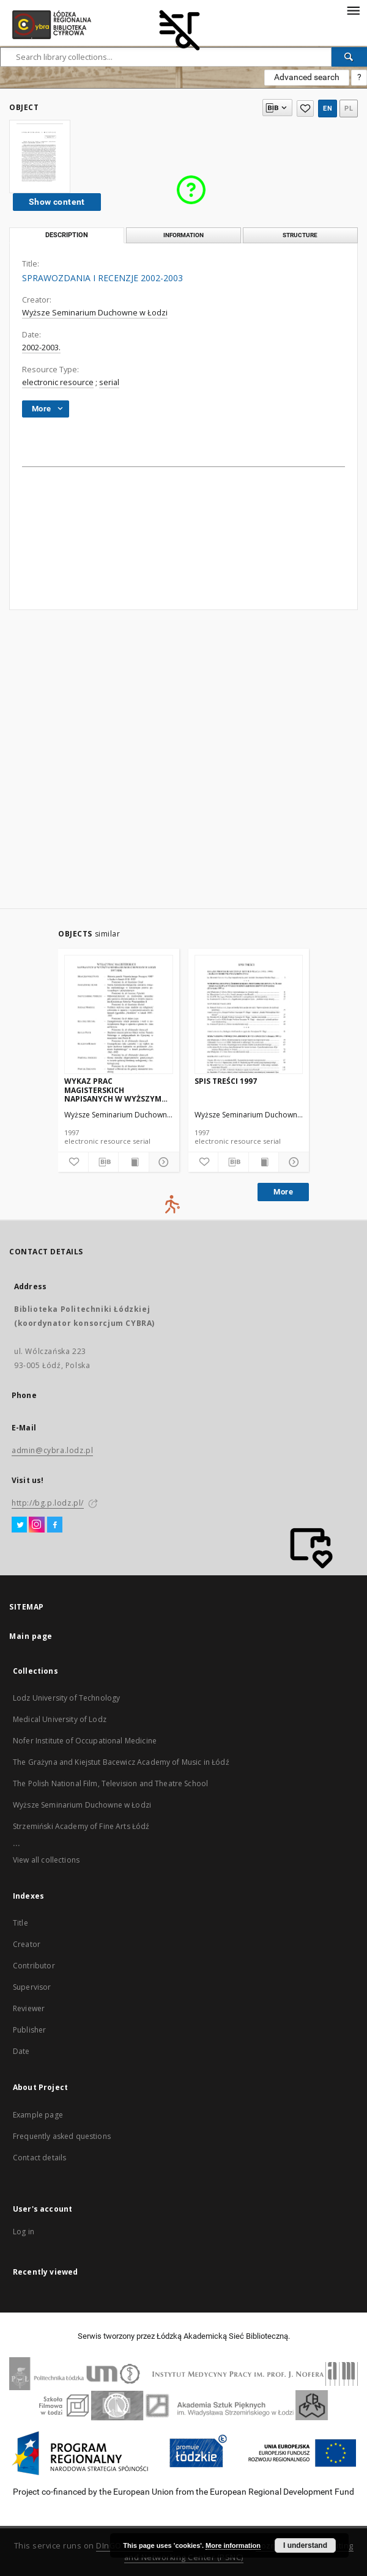 This screenshot has width=367, height=2576. I want to click on playlist unavailable or disabled, so click(179, 30).